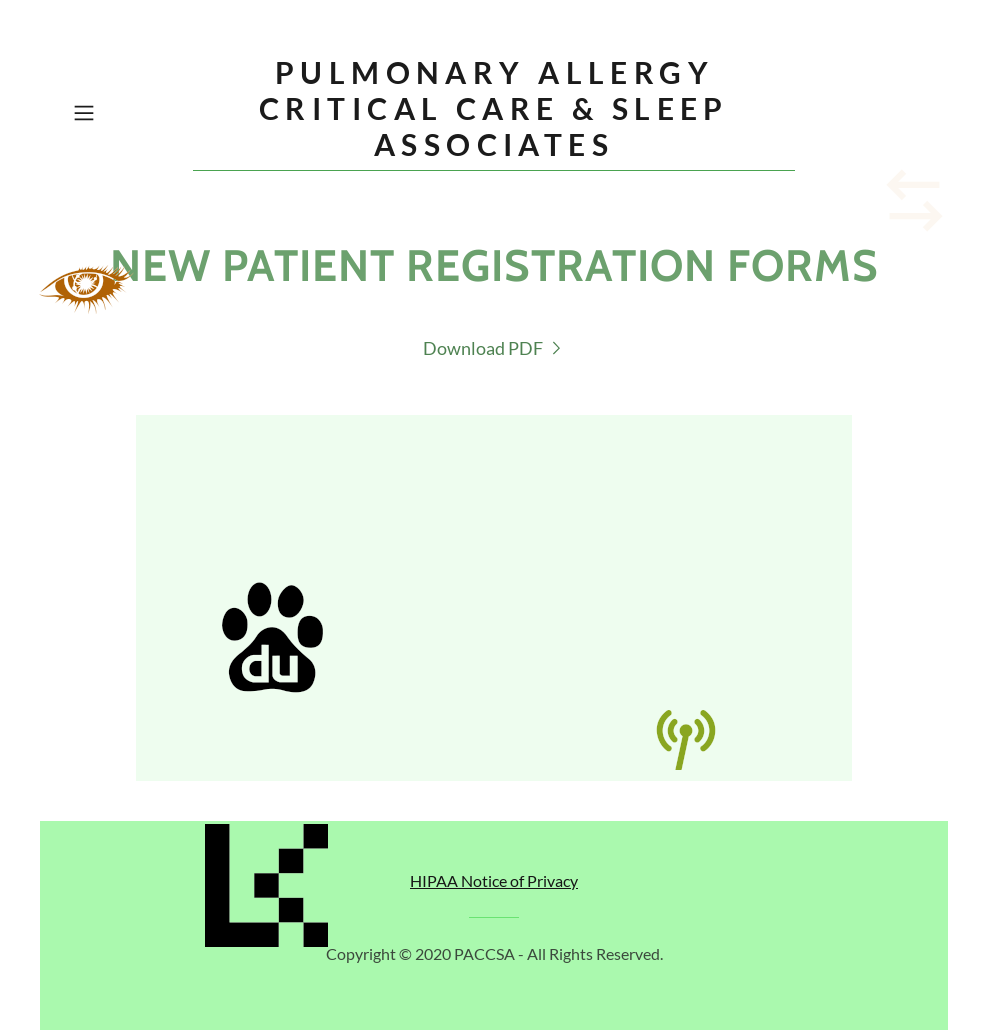 The width and height of the screenshot is (988, 1030). Describe the element at coordinates (86, 289) in the screenshot. I see `apache cassandra database logo` at that location.